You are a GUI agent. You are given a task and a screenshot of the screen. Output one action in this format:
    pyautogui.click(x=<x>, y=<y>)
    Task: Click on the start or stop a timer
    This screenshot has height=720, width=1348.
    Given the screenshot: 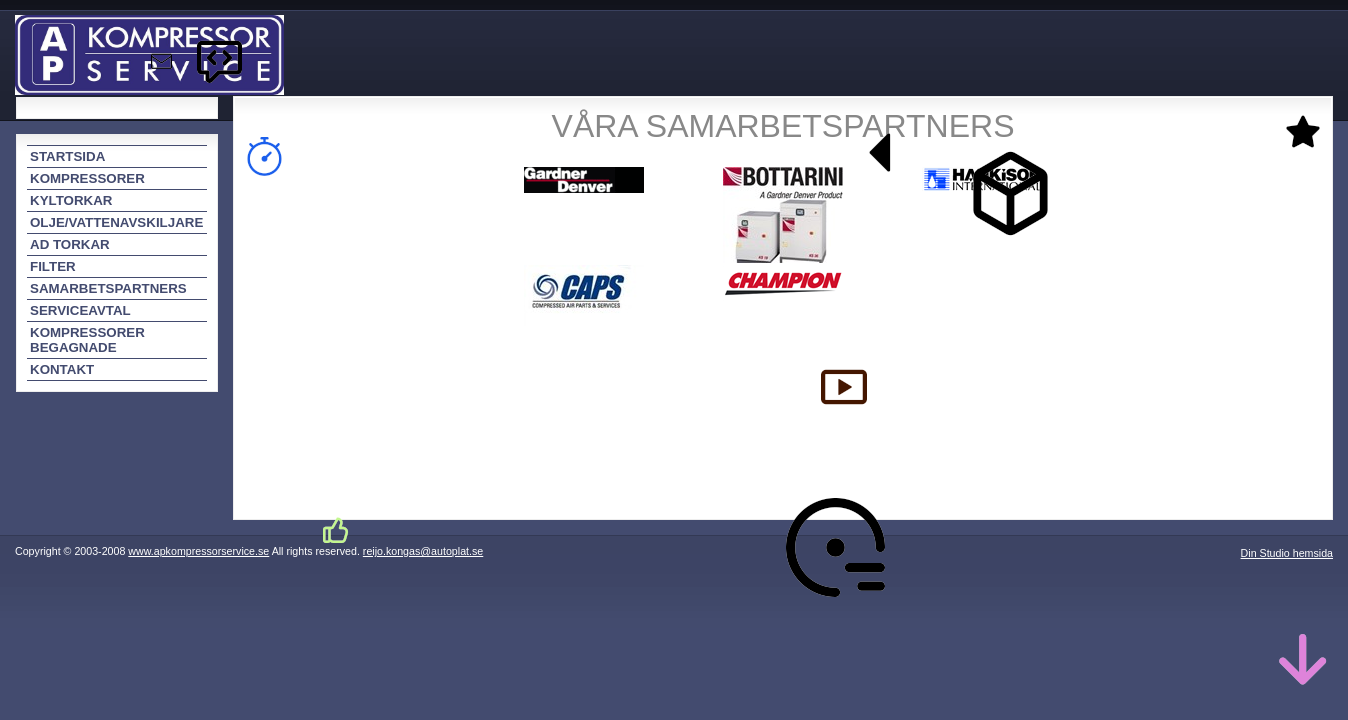 What is the action you would take?
    pyautogui.click(x=264, y=157)
    